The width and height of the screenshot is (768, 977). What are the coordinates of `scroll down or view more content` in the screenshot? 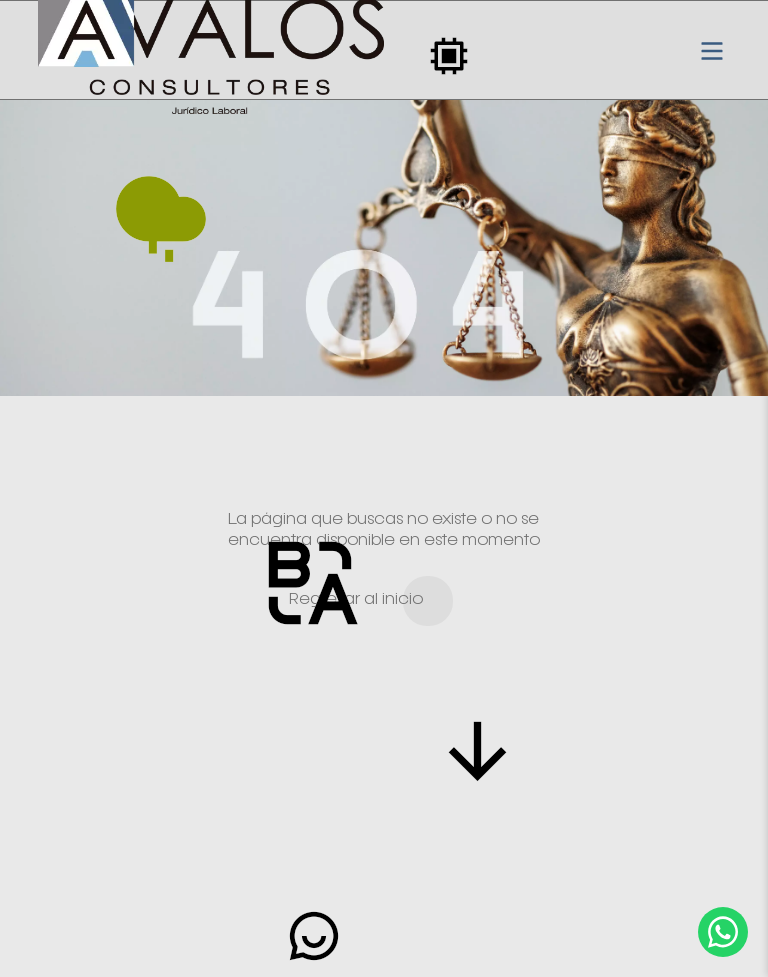 It's located at (477, 751).